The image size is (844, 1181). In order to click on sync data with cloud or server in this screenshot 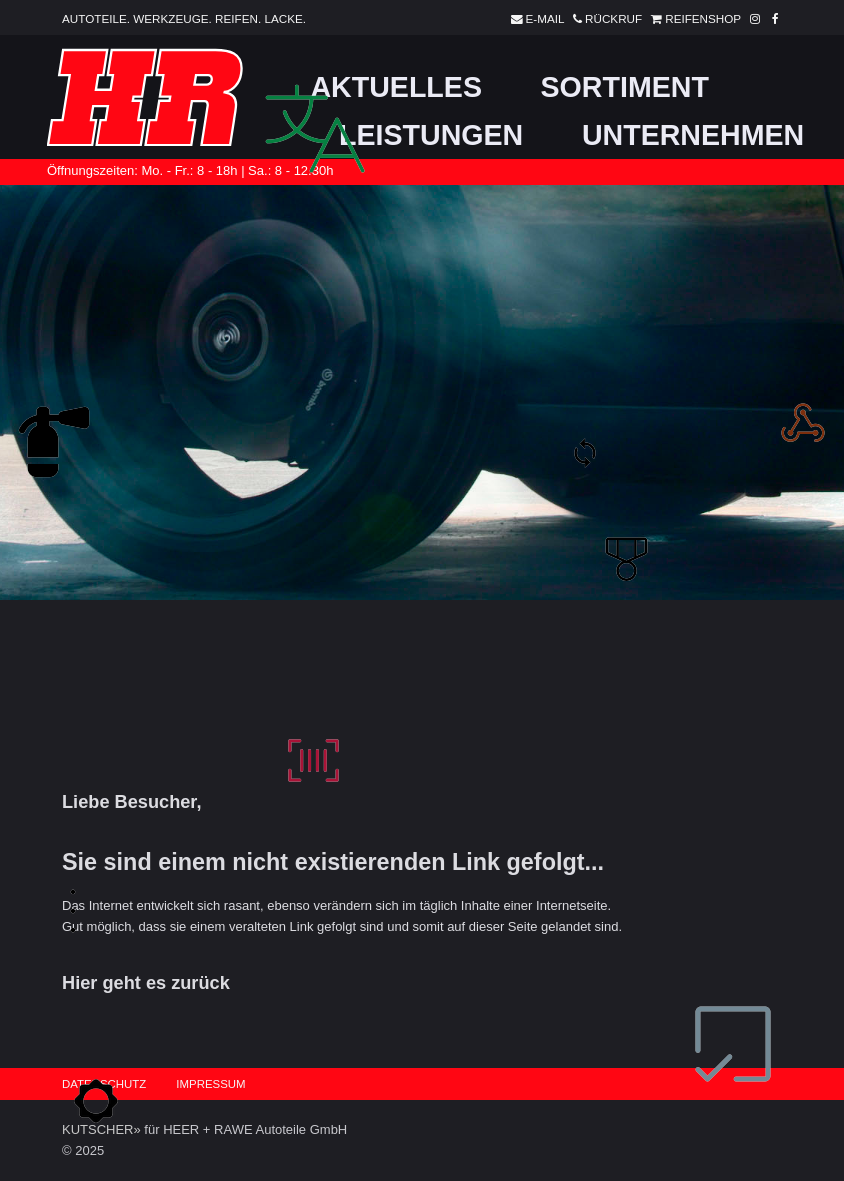, I will do `click(585, 453)`.